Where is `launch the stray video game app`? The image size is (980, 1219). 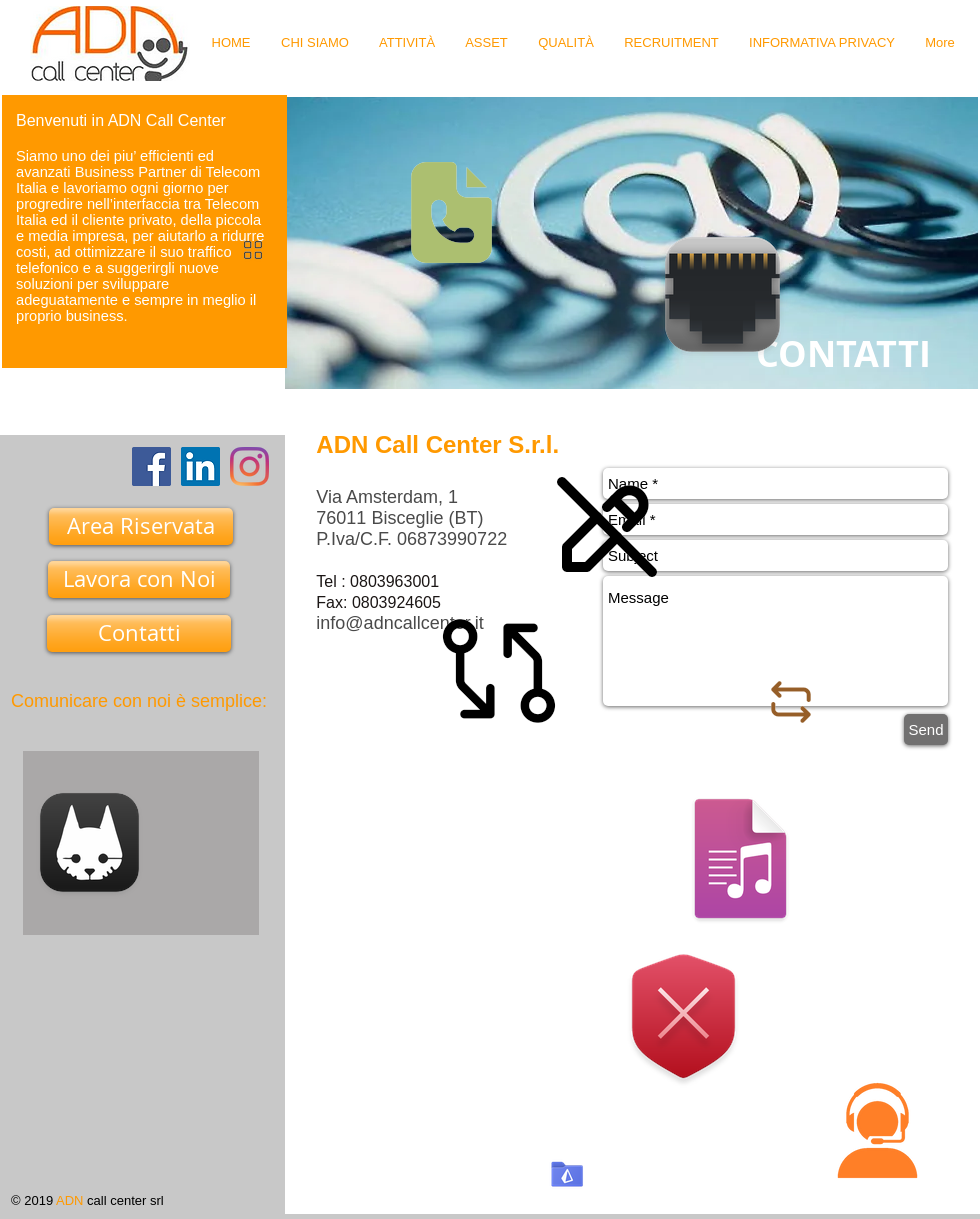 launch the stray video game app is located at coordinates (89, 842).